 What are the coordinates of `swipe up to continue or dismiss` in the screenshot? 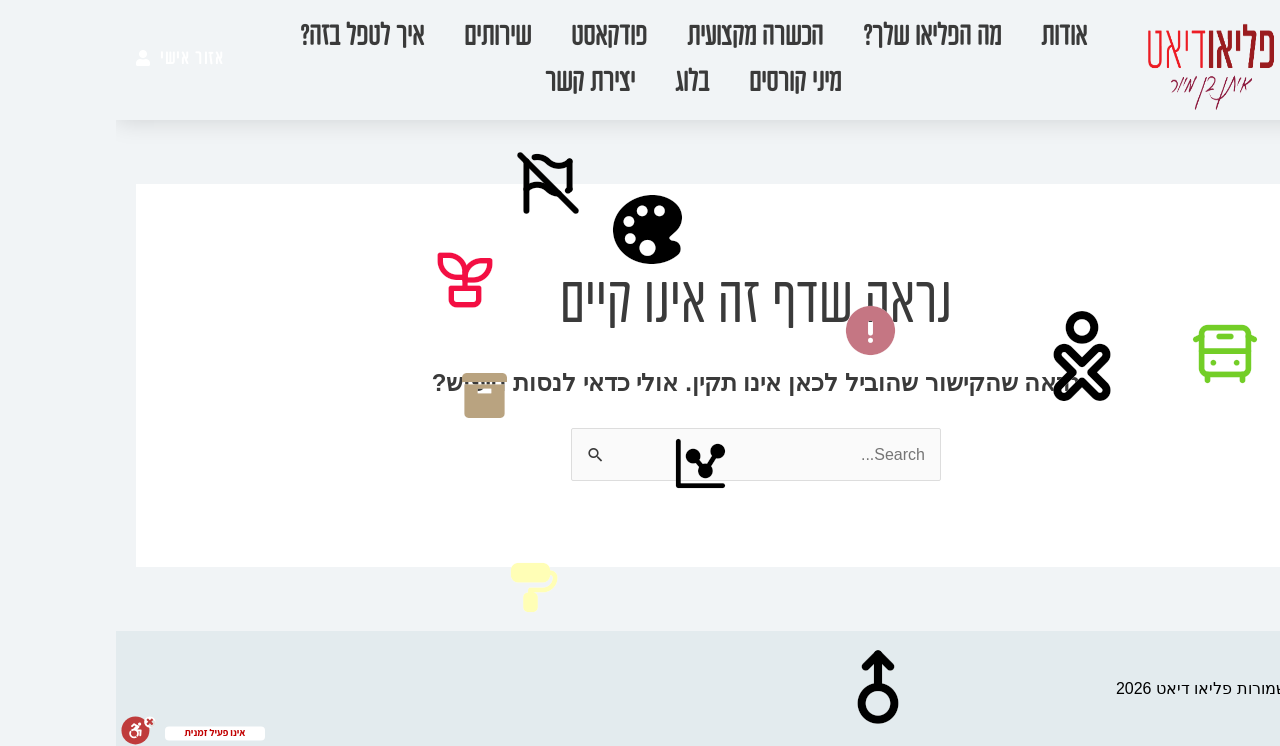 It's located at (878, 687).